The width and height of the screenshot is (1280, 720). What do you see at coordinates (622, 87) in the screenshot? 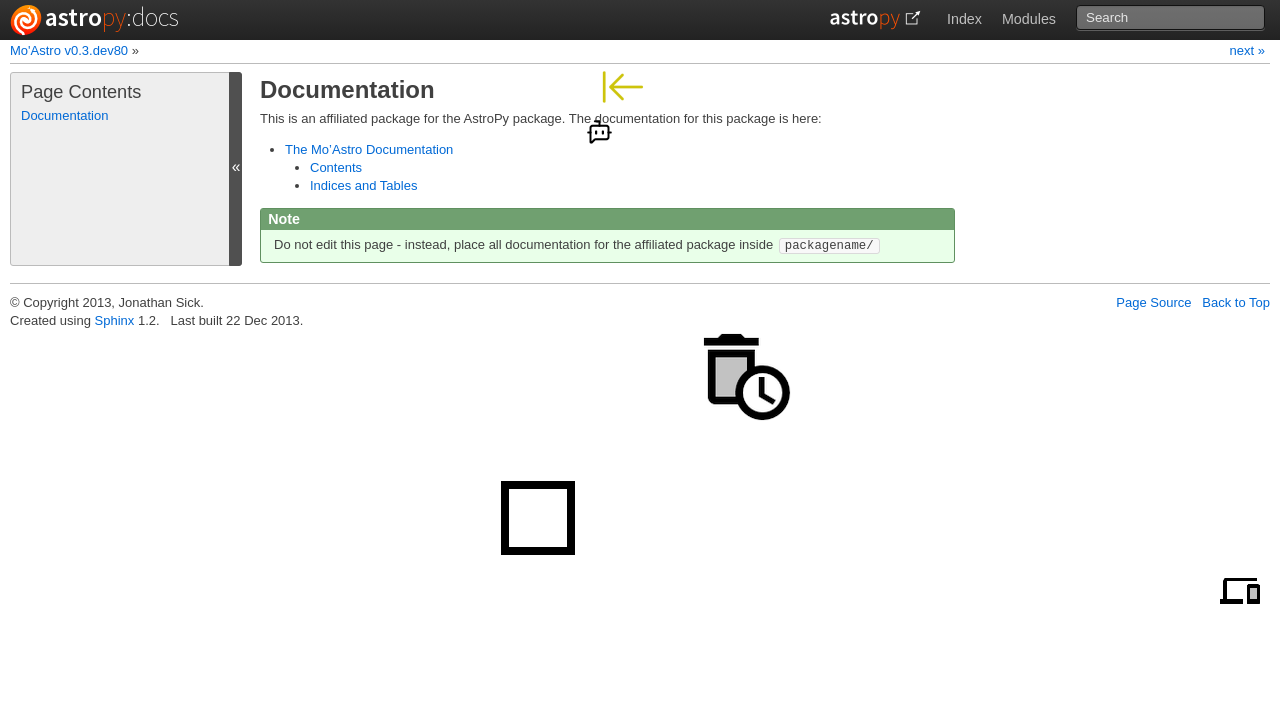
I see `skip to the beginning of a track or playlist` at bounding box center [622, 87].